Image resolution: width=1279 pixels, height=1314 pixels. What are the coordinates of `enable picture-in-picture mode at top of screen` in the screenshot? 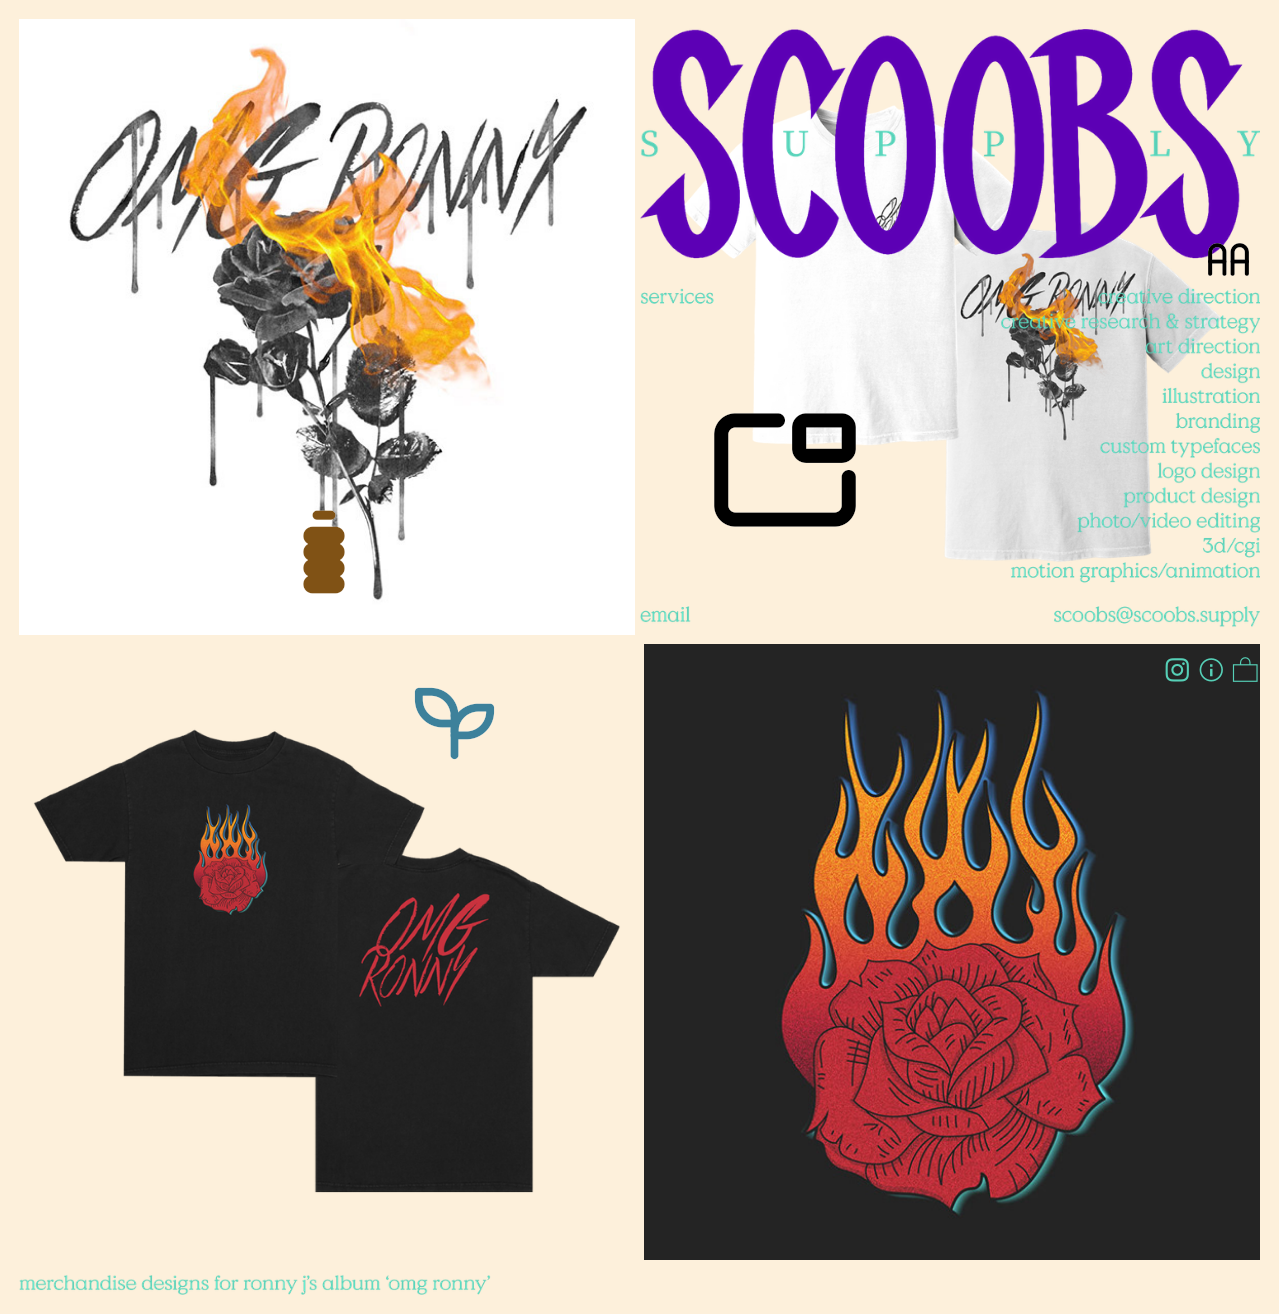 It's located at (785, 470).